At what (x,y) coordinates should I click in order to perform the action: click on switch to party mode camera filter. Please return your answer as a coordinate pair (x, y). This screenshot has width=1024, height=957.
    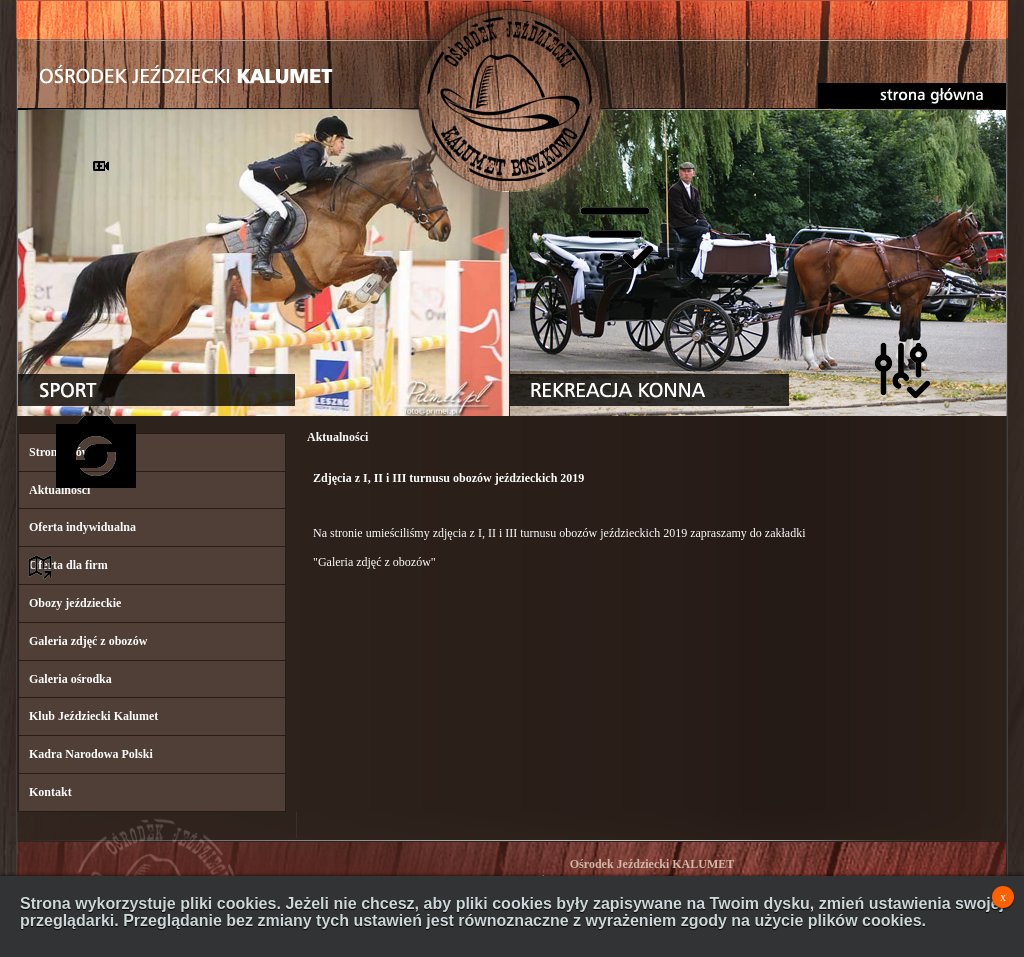
    Looking at the image, I should click on (96, 456).